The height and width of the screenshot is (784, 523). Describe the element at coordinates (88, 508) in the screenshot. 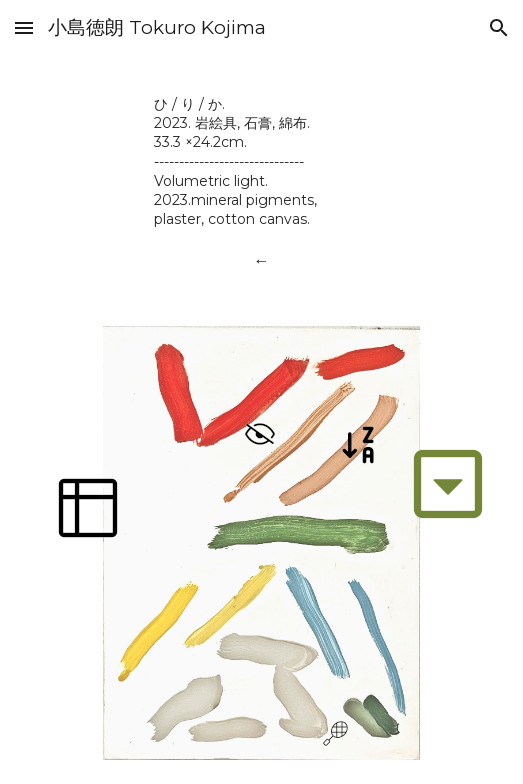

I see `view data in table format` at that location.